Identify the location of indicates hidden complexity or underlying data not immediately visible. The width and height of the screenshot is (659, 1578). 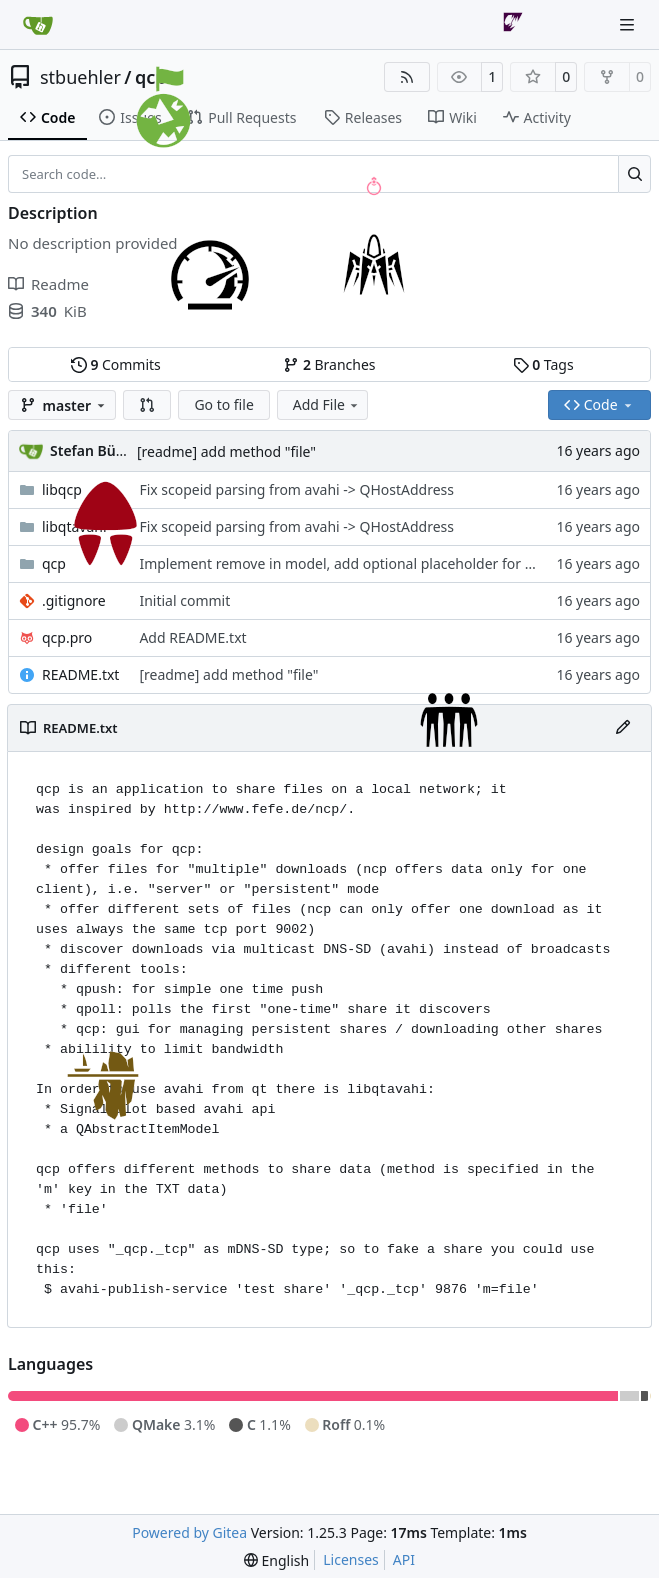
(103, 1085).